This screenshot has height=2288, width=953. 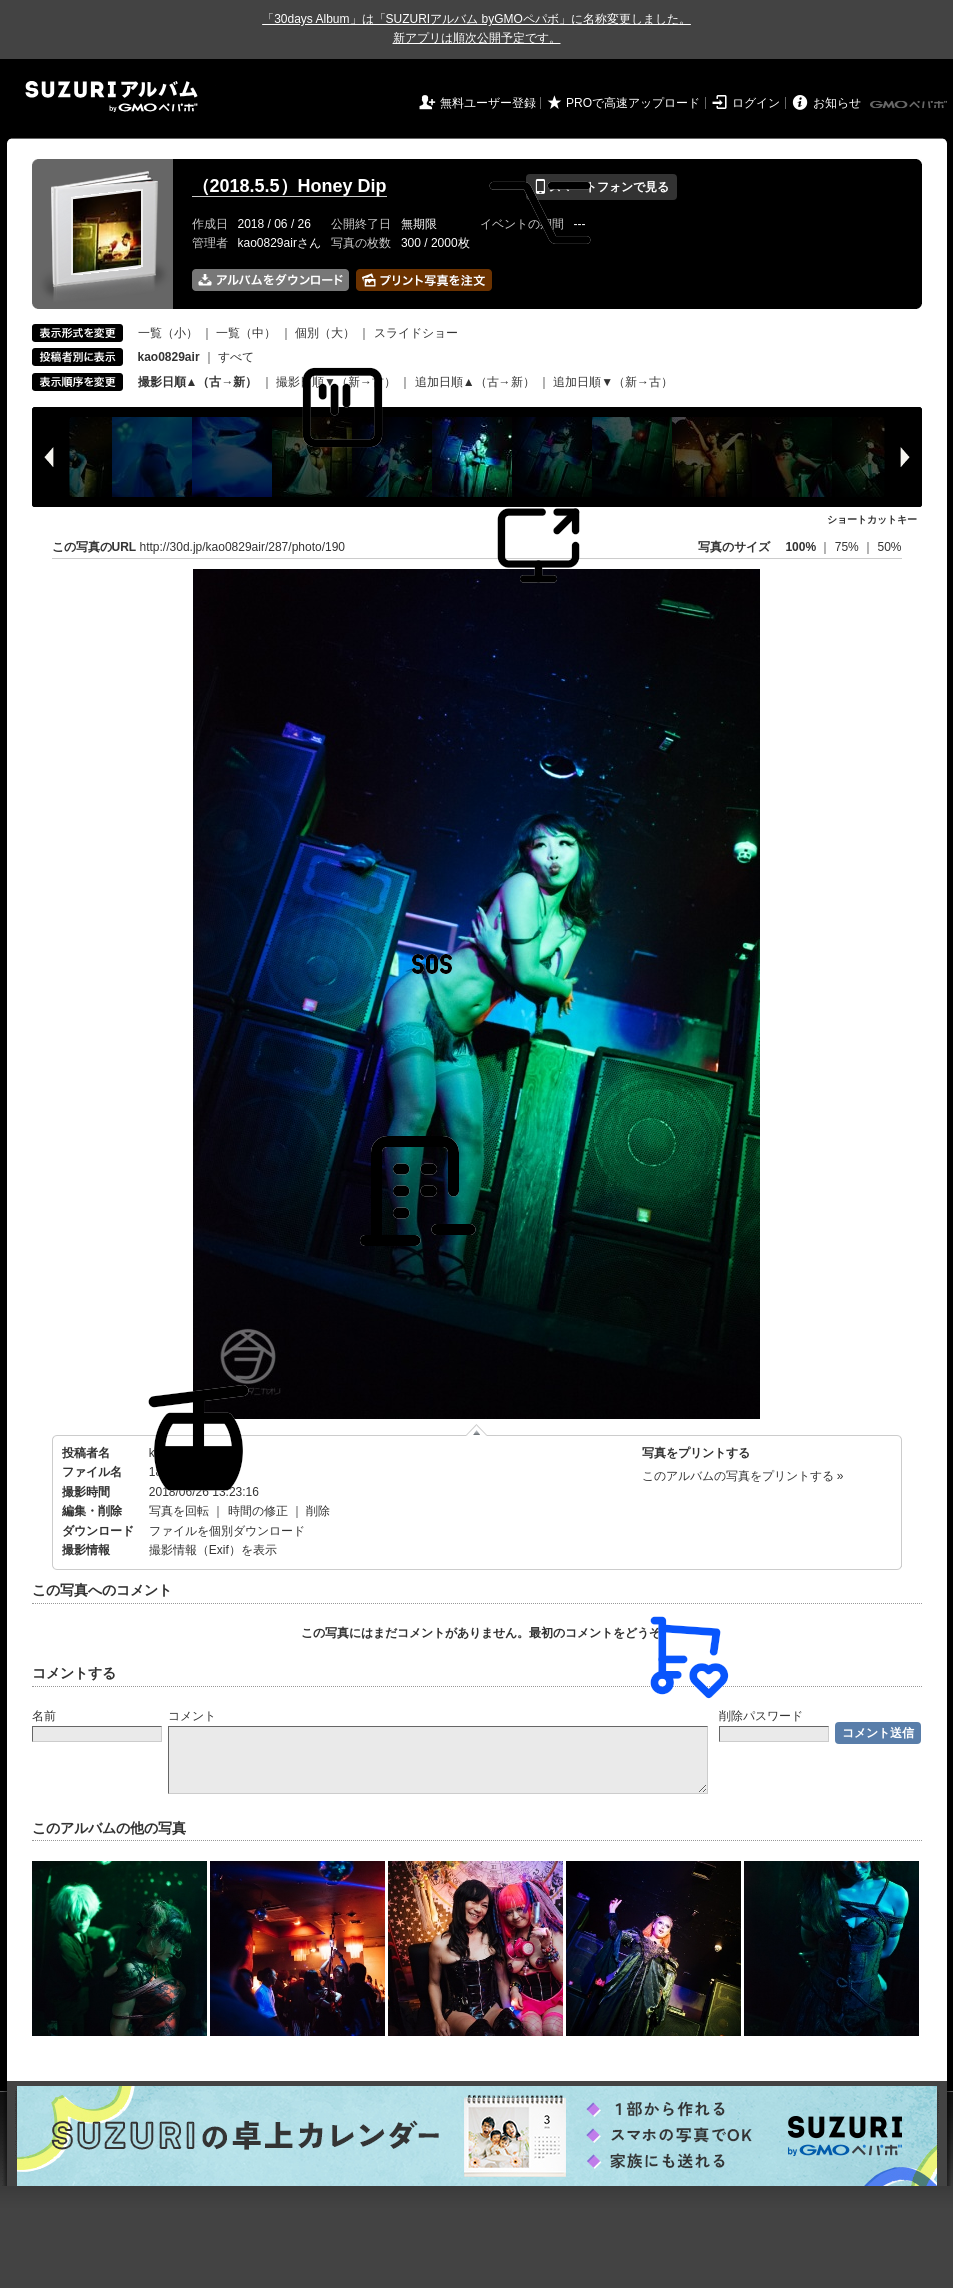 What do you see at coordinates (540, 209) in the screenshot?
I see `access keyboard or input options` at bounding box center [540, 209].